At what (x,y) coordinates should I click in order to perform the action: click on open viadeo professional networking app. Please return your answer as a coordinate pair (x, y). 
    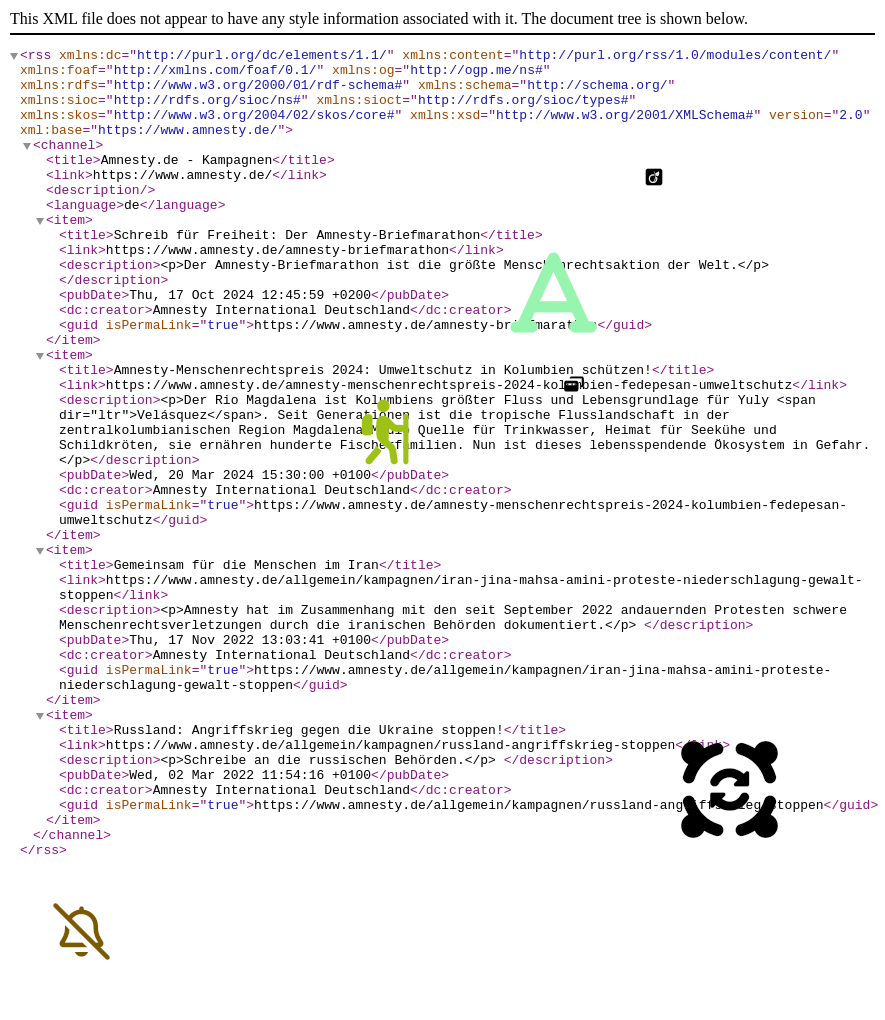
    Looking at the image, I should click on (654, 177).